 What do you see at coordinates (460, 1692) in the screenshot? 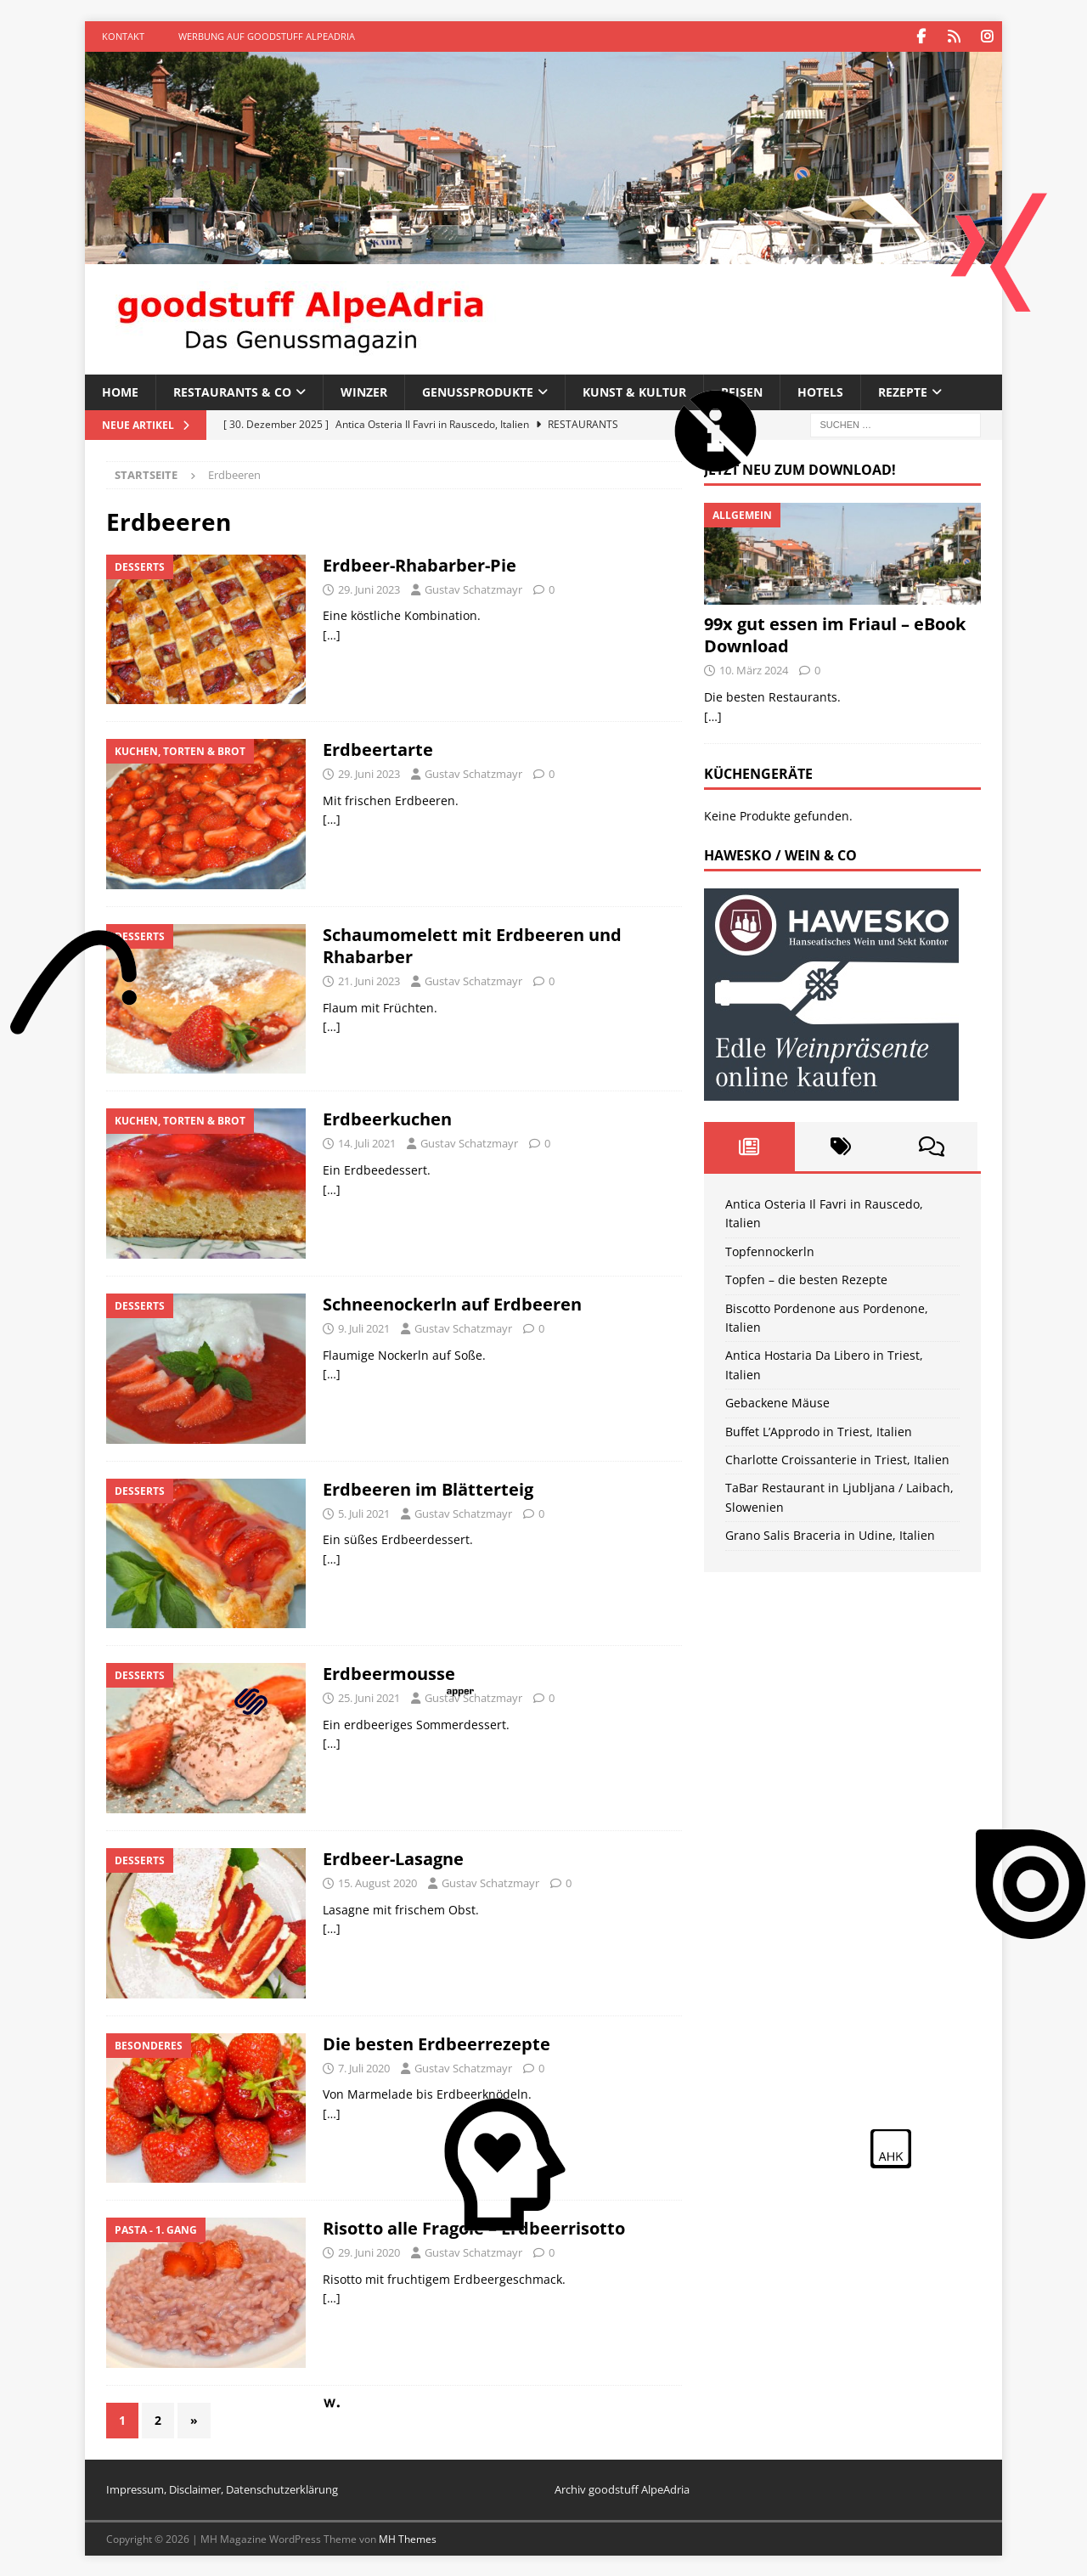
I see `apper brand logo` at bounding box center [460, 1692].